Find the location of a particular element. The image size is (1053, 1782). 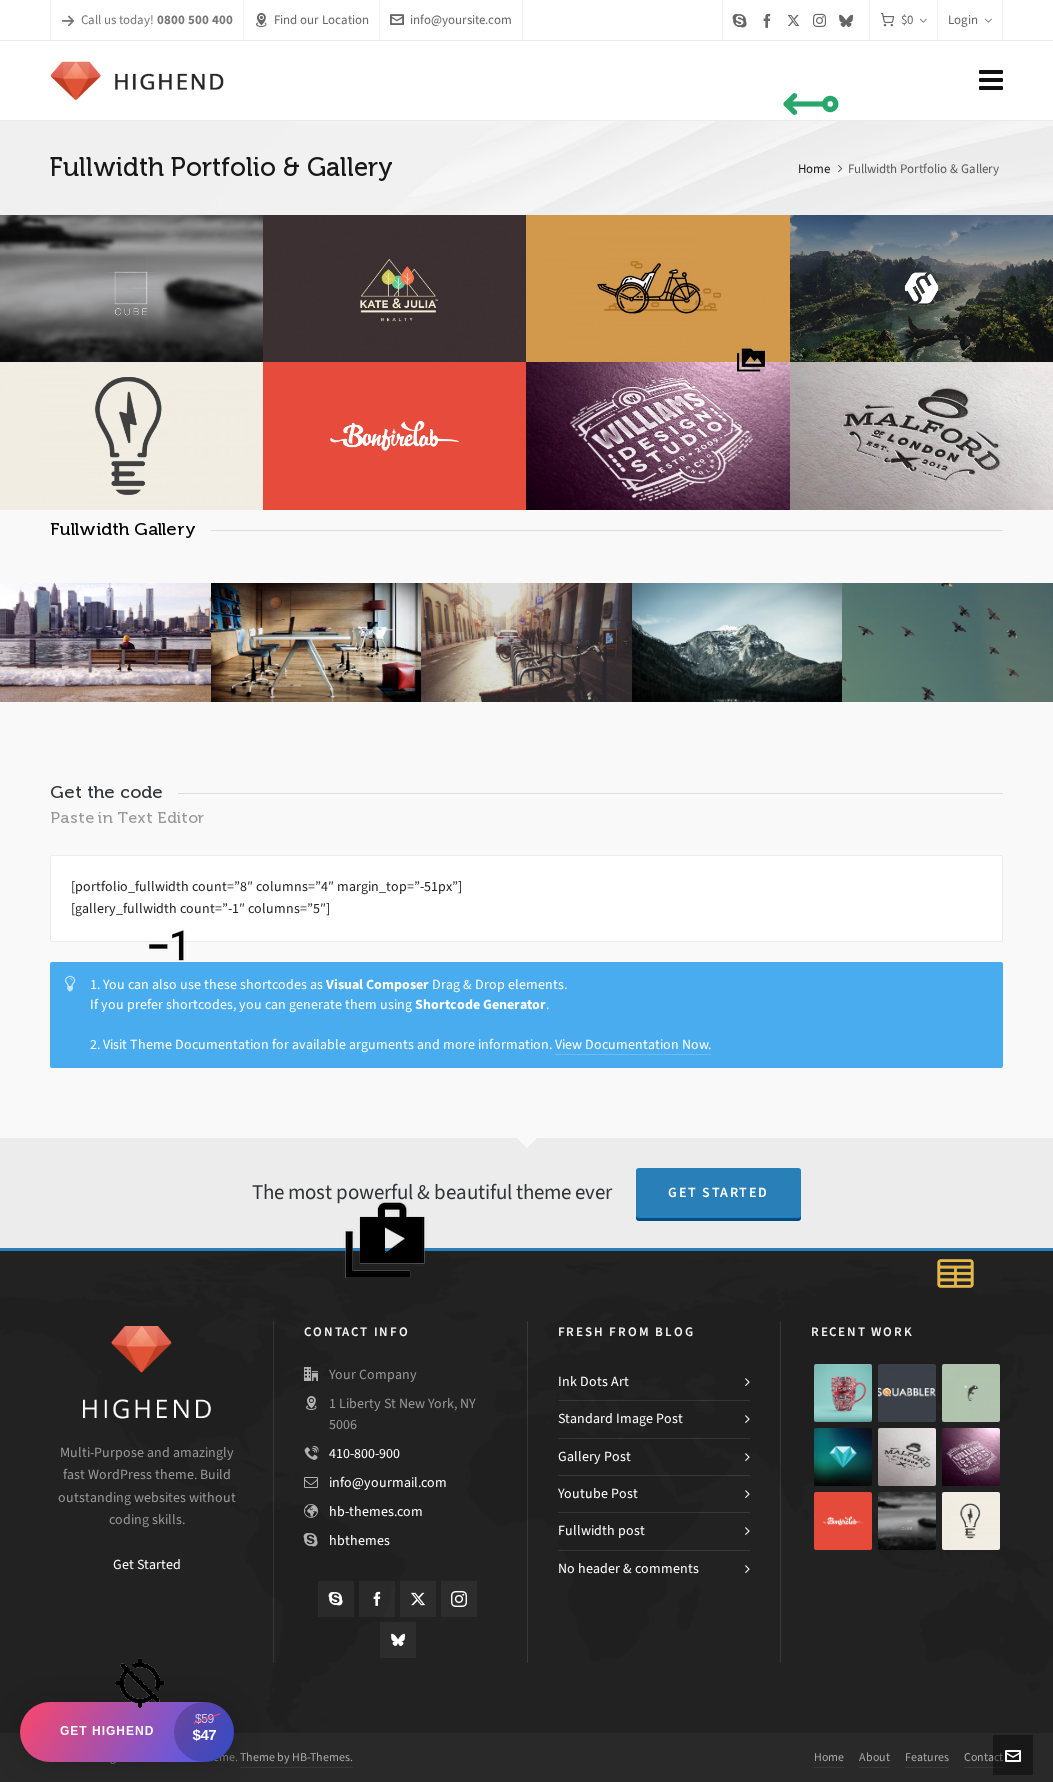

location services are disabled is located at coordinates (140, 1683).